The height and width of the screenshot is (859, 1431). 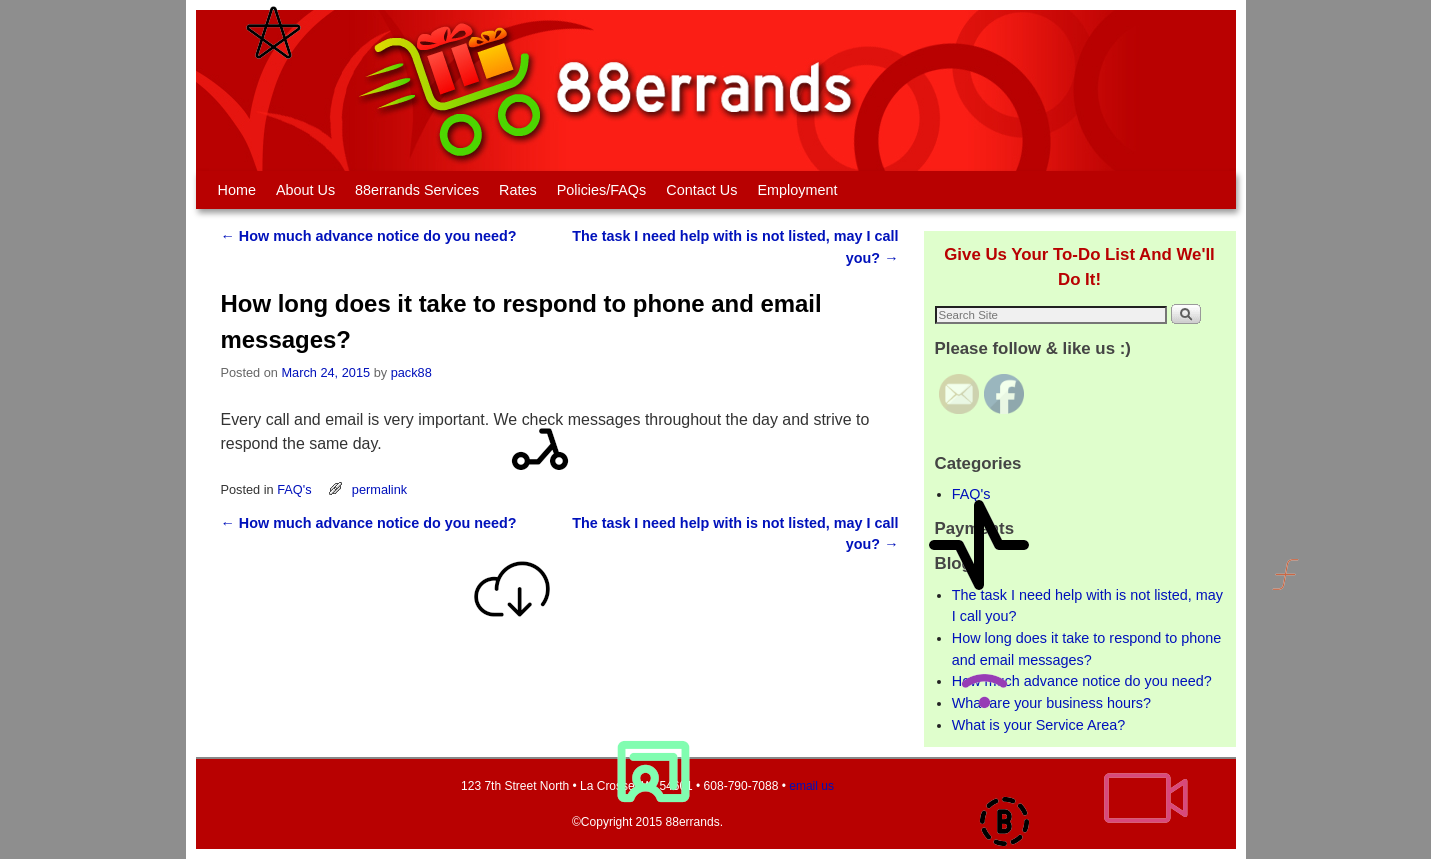 What do you see at coordinates (1143, 798) in the screenshot?
I see `start video recording` at bounding box center [1143, 798].